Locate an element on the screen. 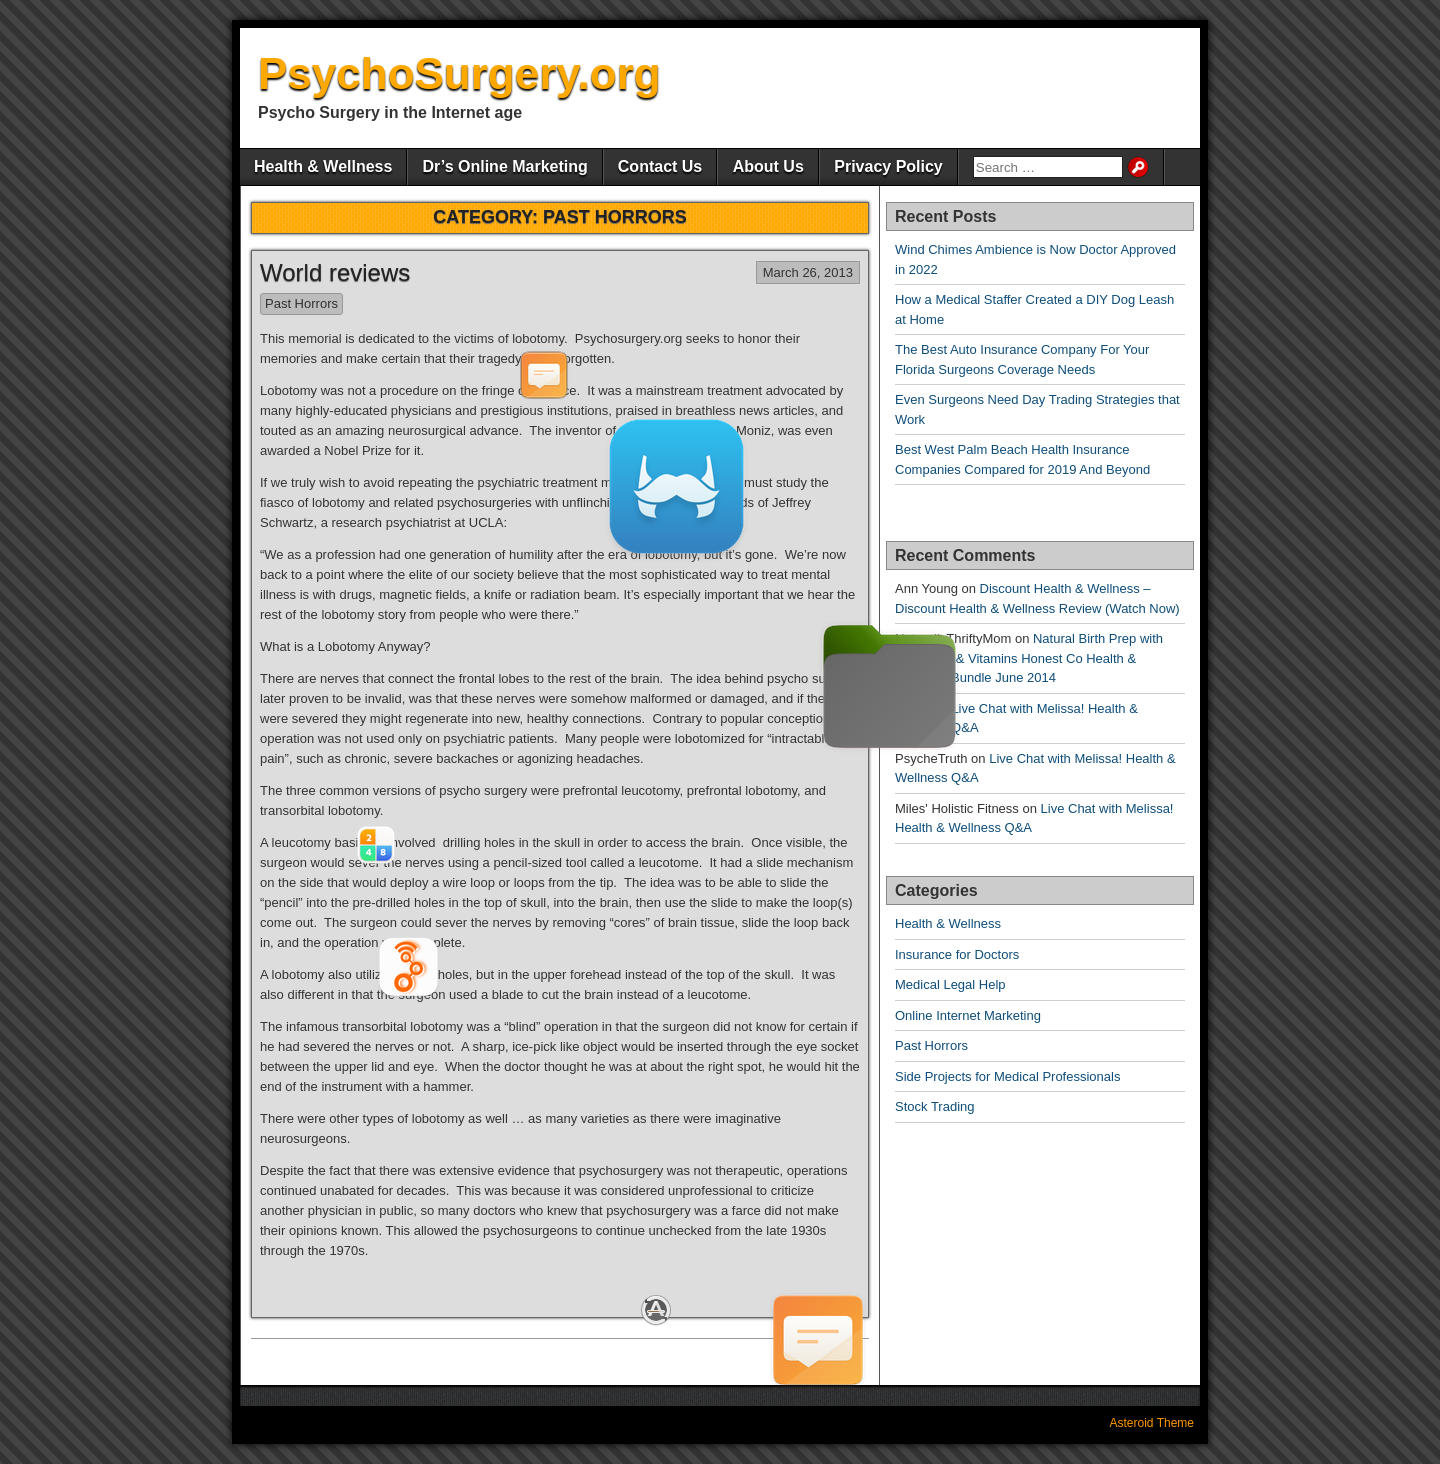 This screenshot has width=1440, height=1464. open instant messaging app is located at coordinates (818, 1340).